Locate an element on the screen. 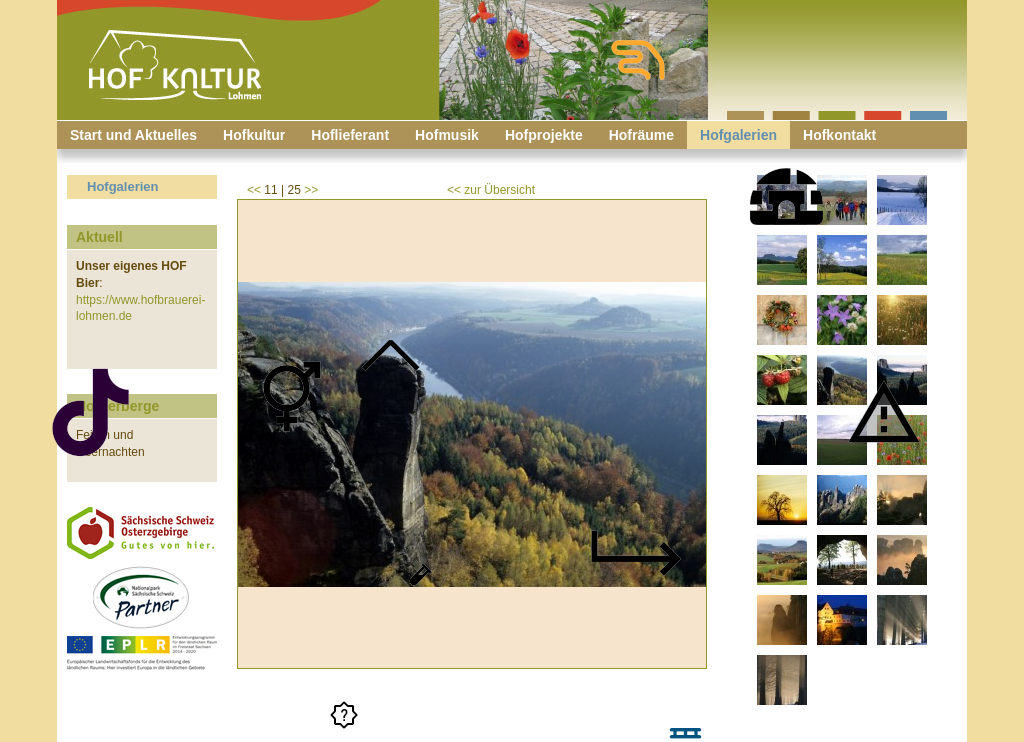 The width and height of the screenshot is (1024, 742). open tiktok app is located at coordinates (90, 412).